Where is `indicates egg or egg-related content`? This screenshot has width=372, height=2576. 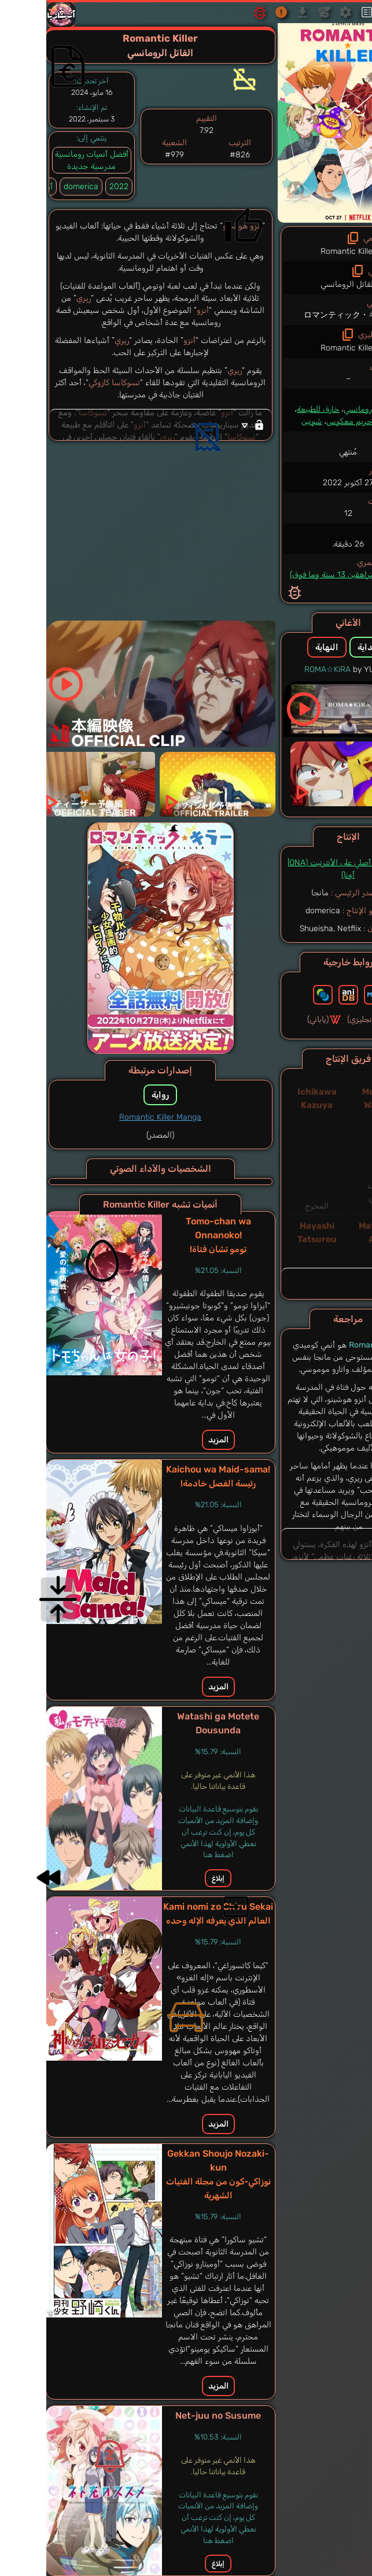 indicates egg or egg-related content is located at coordinates (102, 1261).